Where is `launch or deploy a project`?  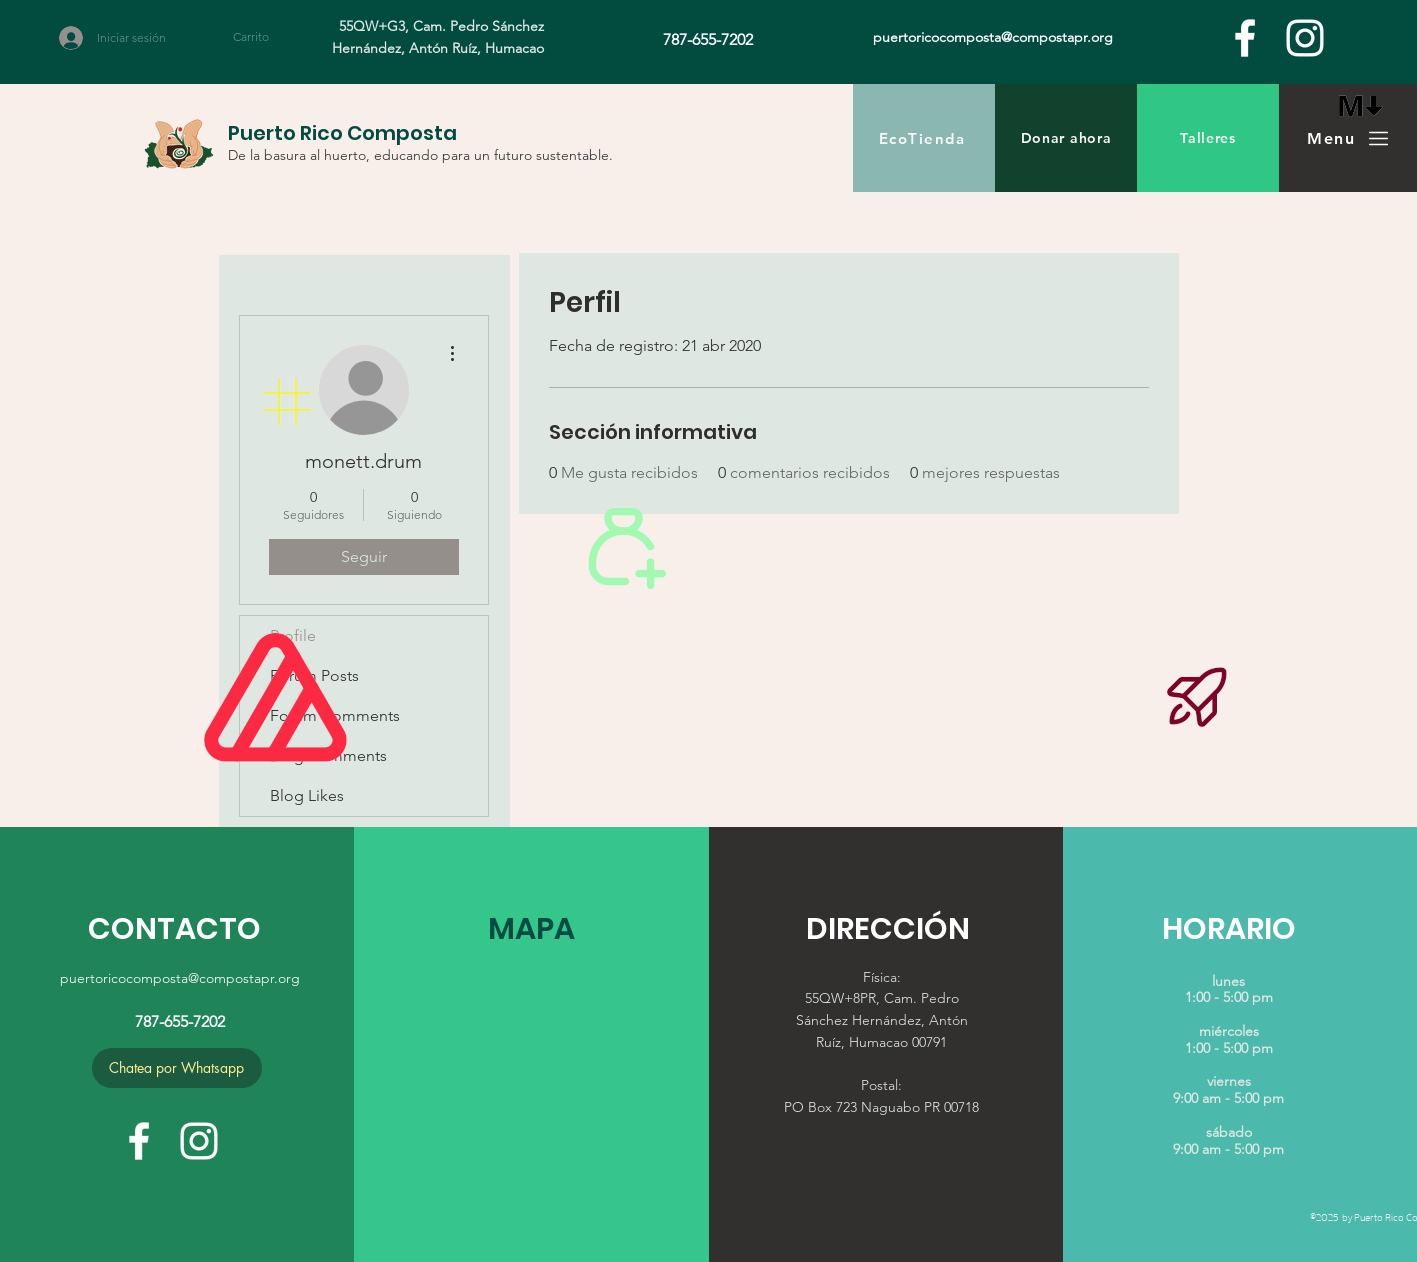
launch or deploy a project is located at coordinates (1198, 696).